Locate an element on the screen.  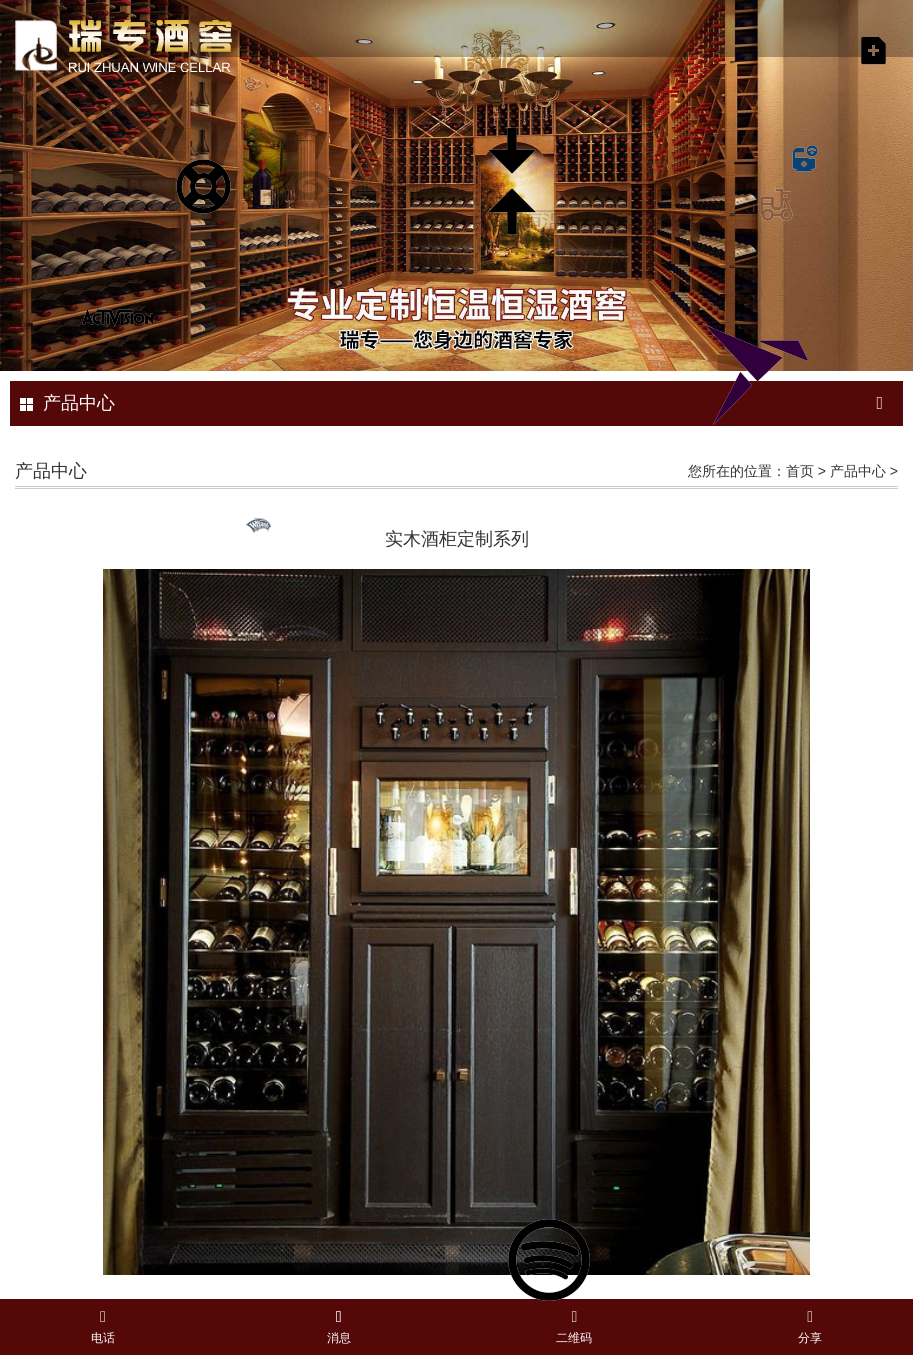
select e-bike as transportation mode is located at coordinates (775, 205).